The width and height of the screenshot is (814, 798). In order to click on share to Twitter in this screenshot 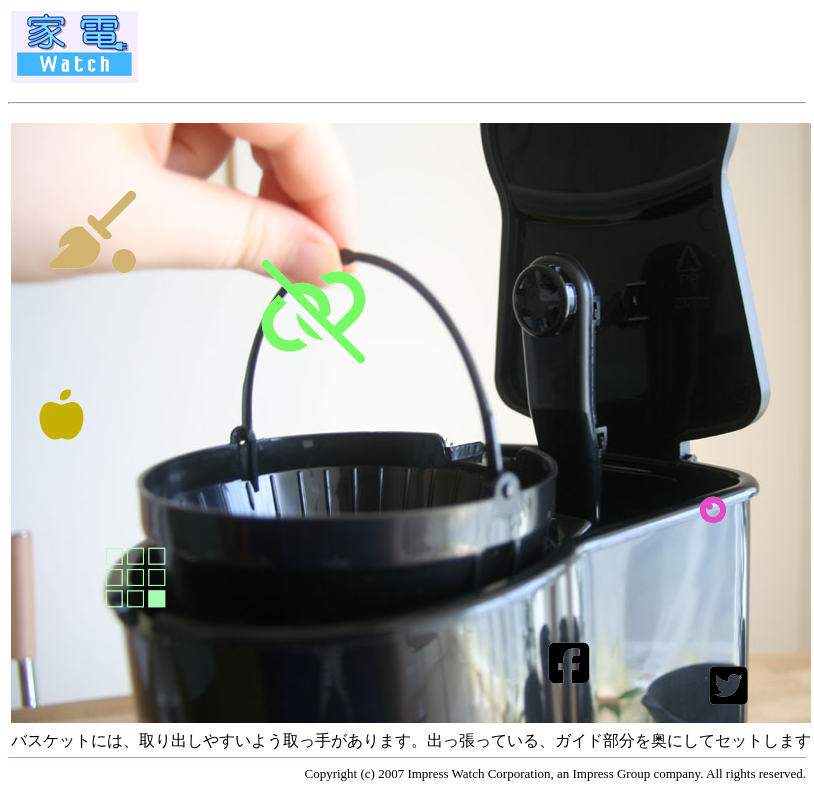, I will do `click(728, 685)`.